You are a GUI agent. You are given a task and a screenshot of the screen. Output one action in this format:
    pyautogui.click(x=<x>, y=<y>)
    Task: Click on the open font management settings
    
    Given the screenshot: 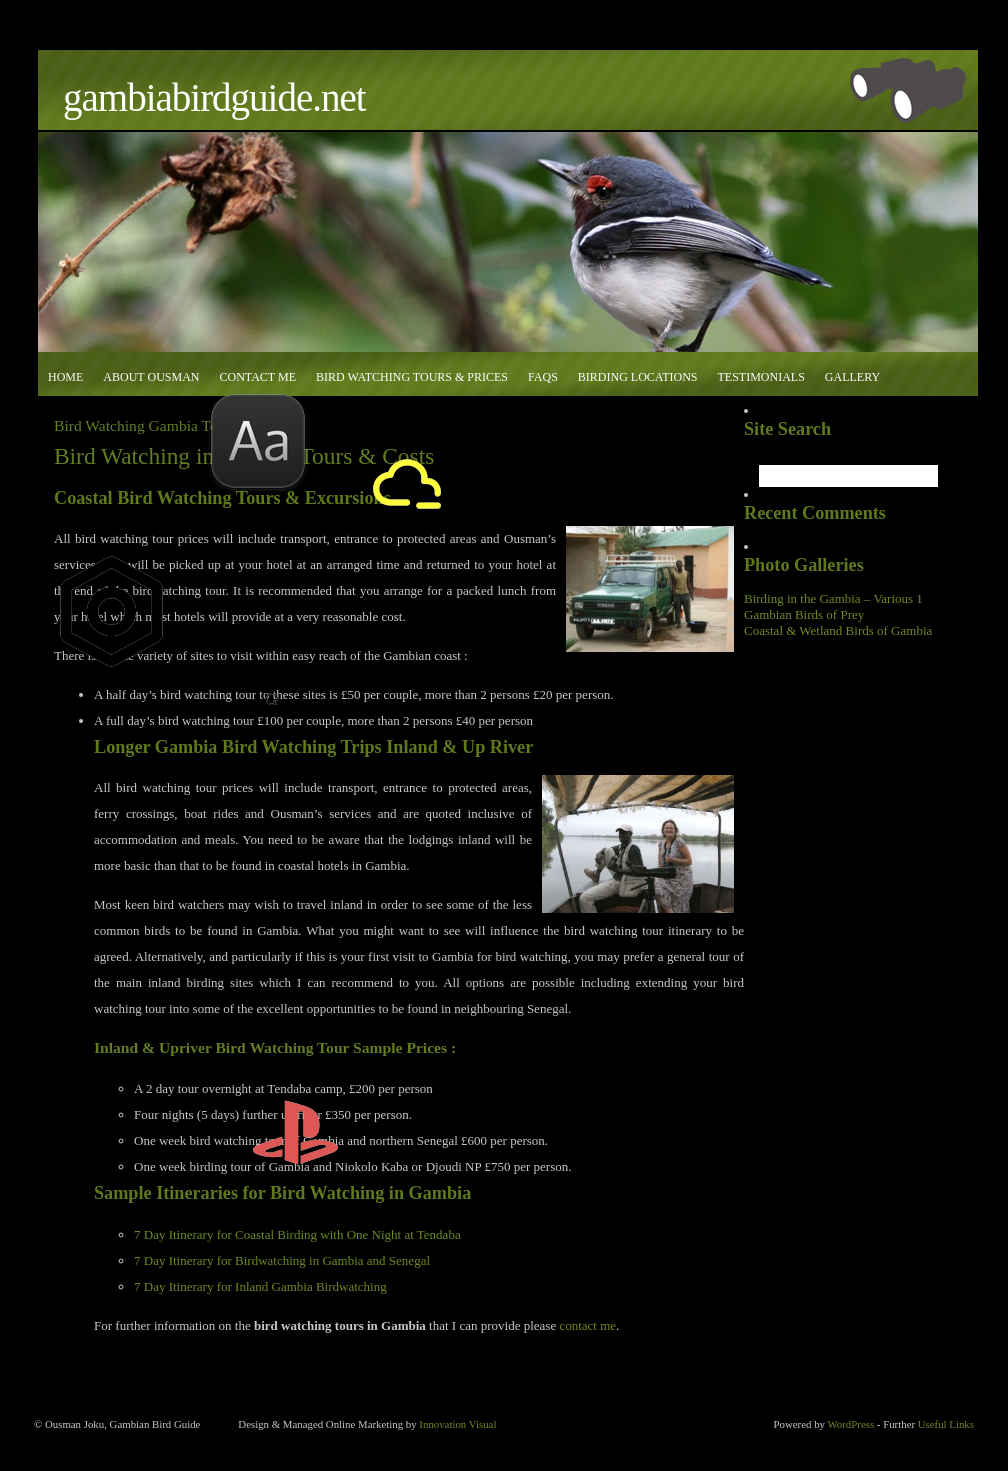 What is the action you would take?
    pyautogui.click(x=258, y=441)
    